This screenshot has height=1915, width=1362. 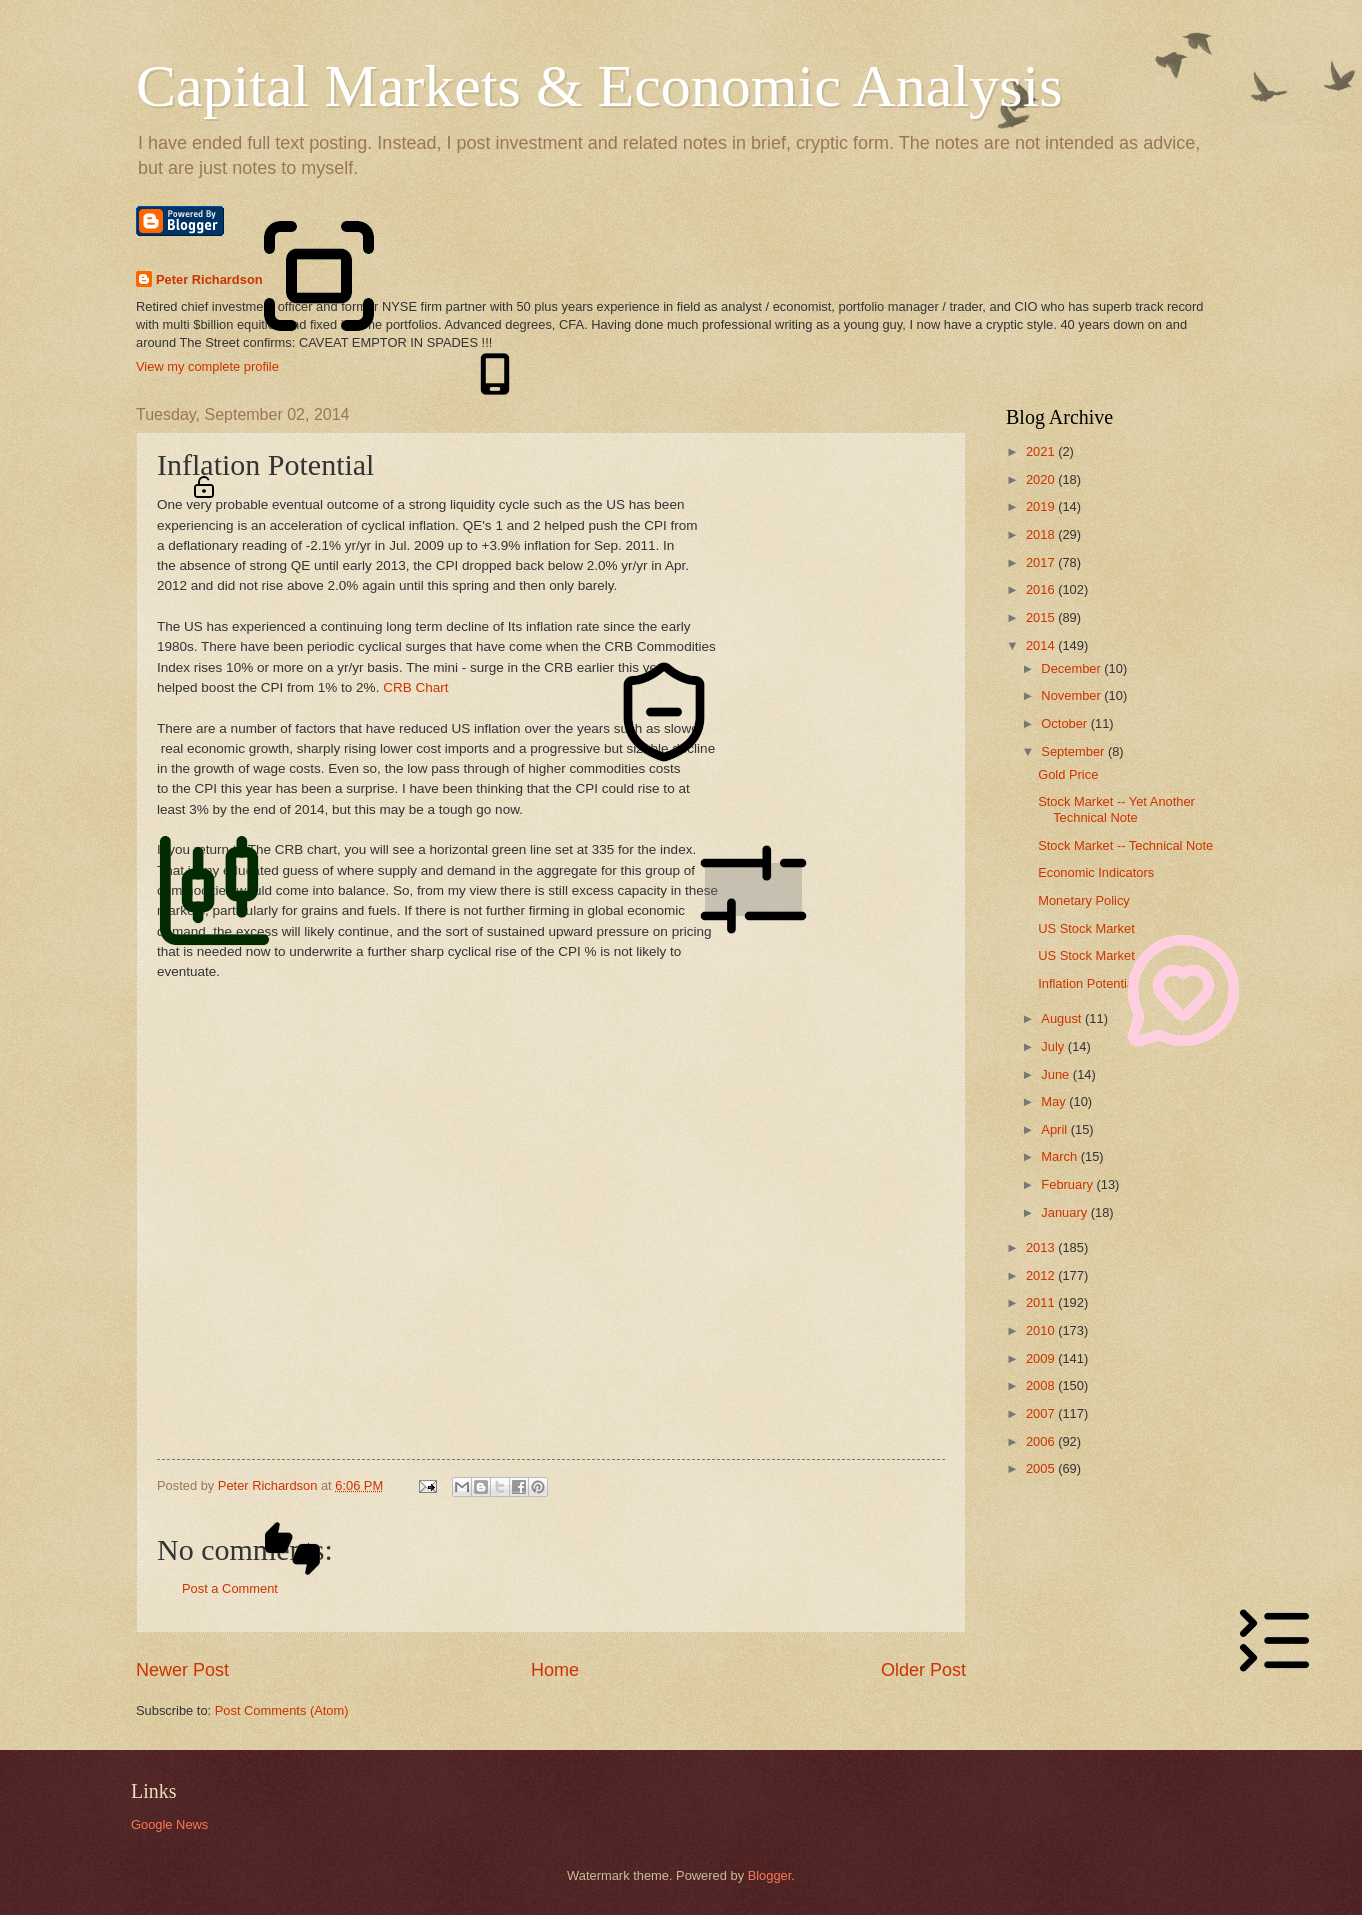 I want to click on send a message to favorites, so click(x=1183, y=990).